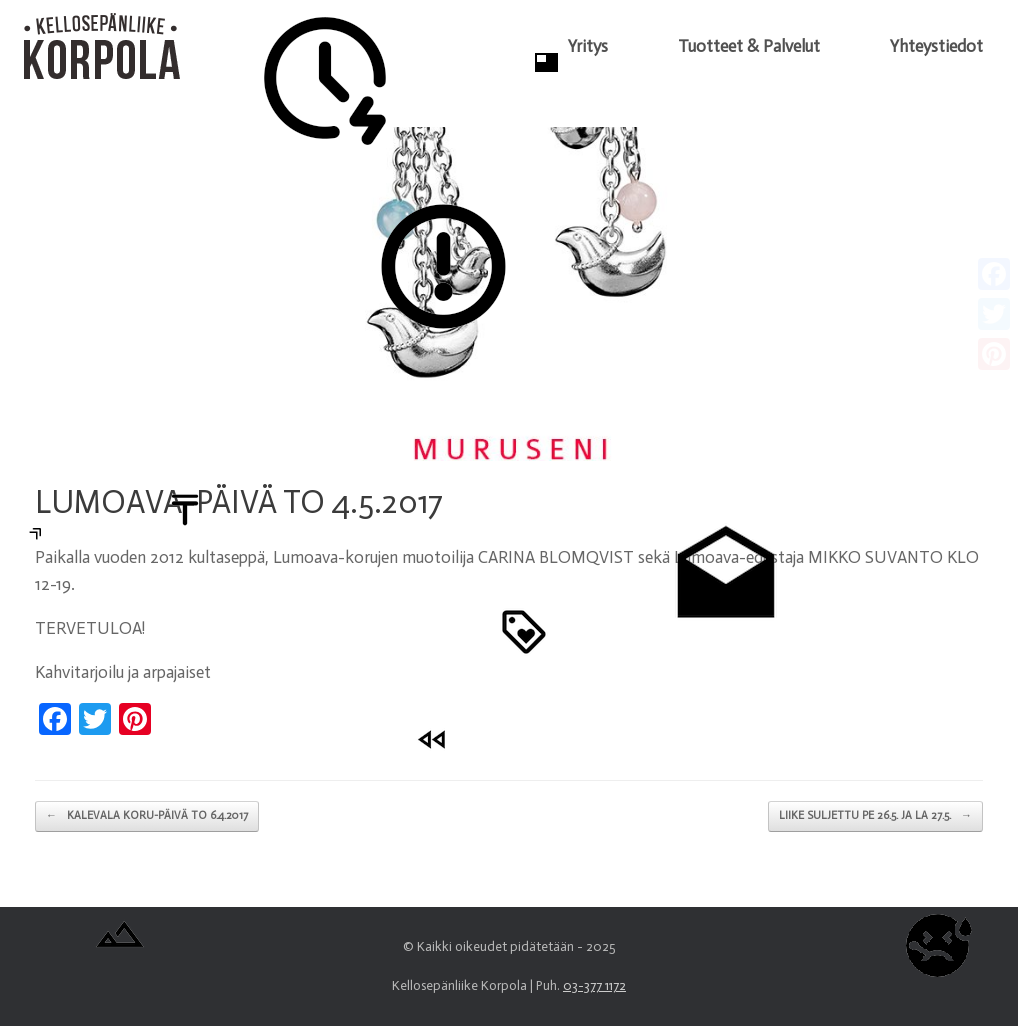  What do you see at coordinates (120, 934) in the screenshot?
I see `view terrain or topographic map layer` at bounding box center [120, 934].